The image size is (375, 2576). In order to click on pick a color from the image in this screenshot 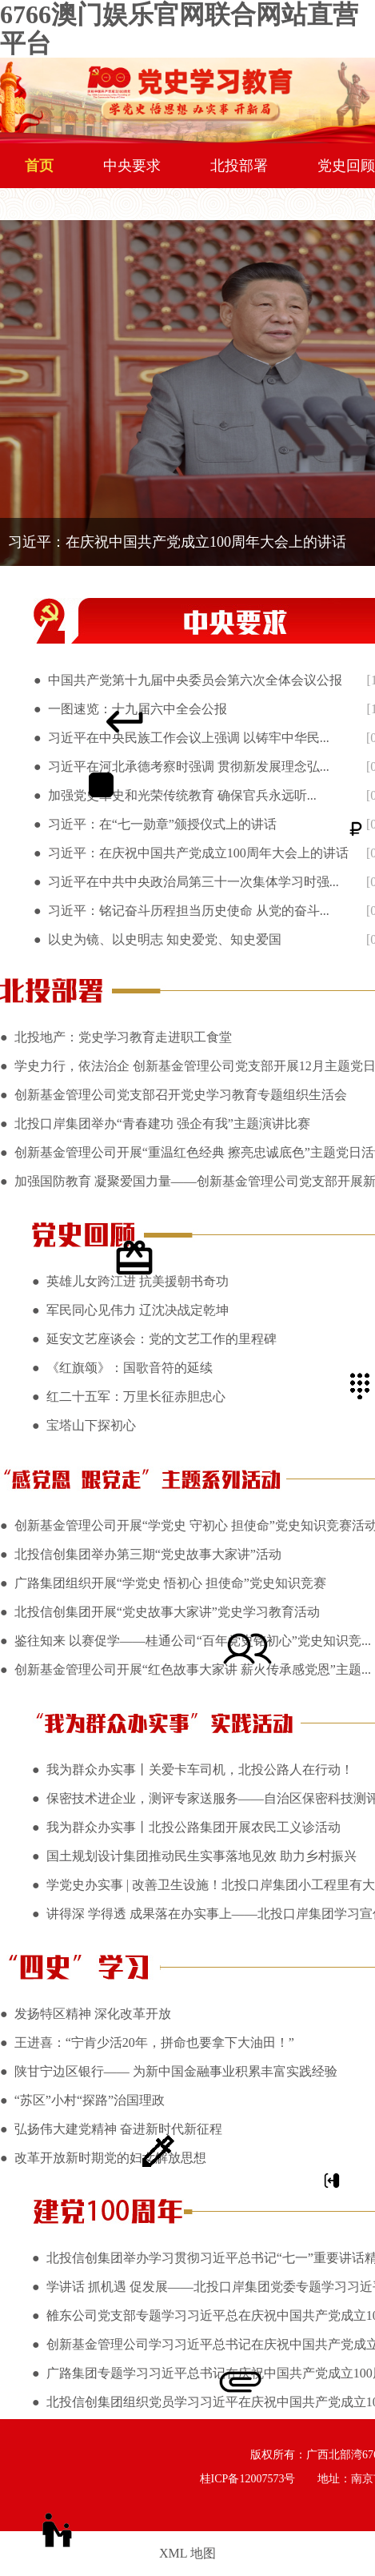, I will do `click(158, 2151)`.